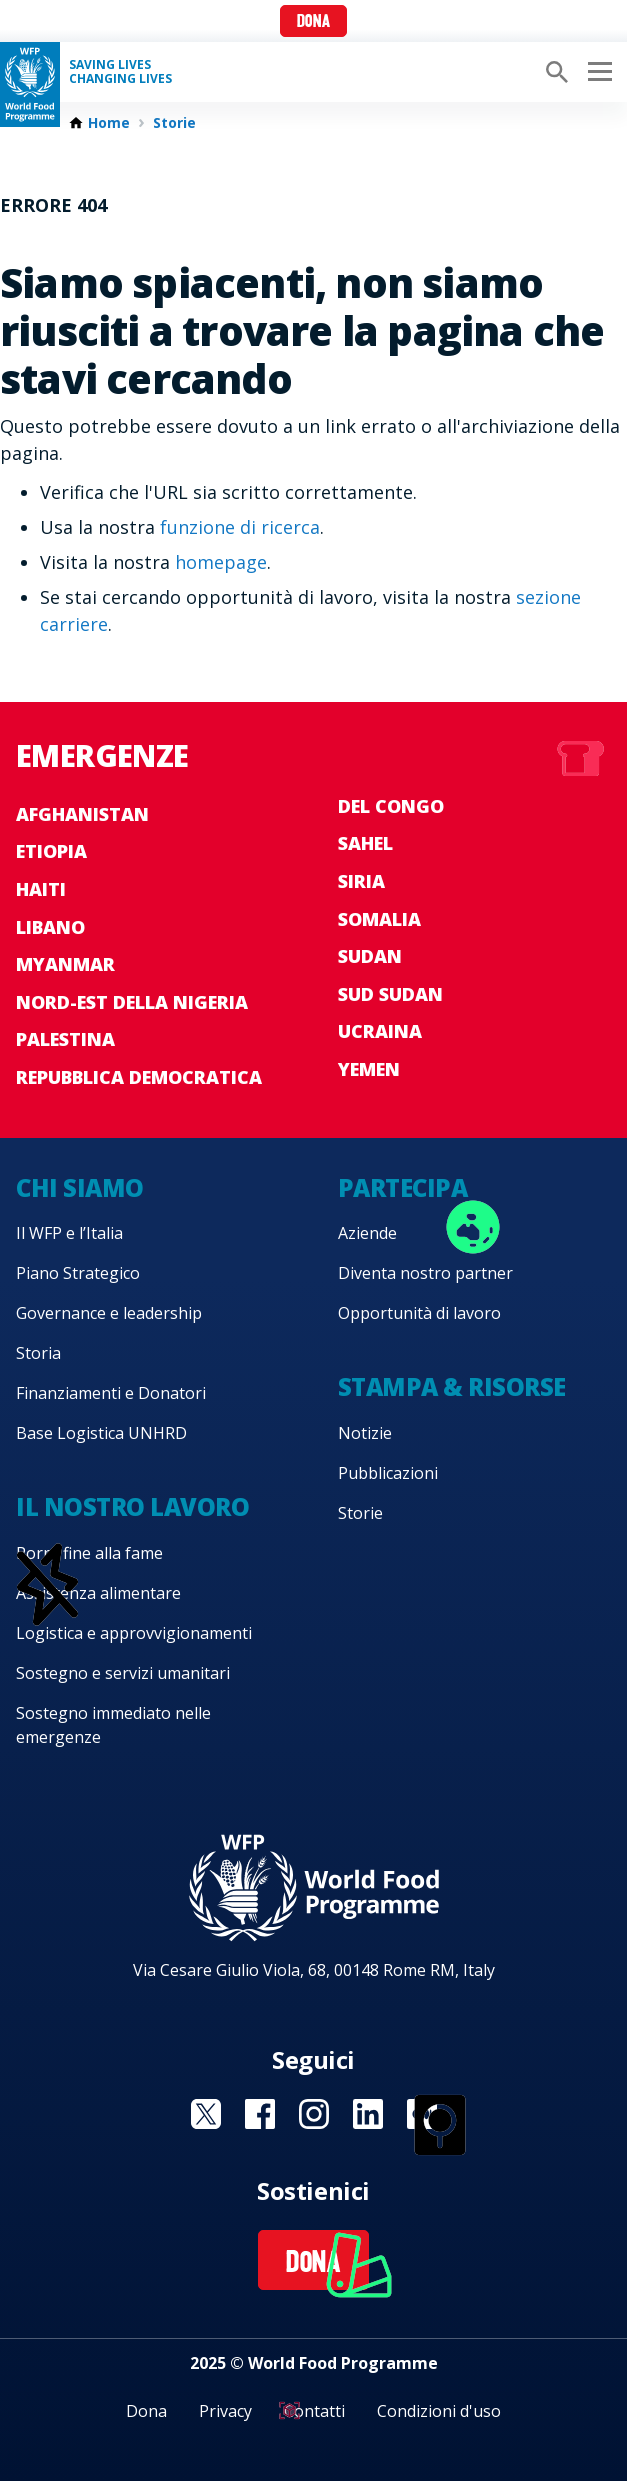  What do you see at coordinates (473, 1227) in the screenshot?
I see `select oceania or australia/pacific region` at bounding box center [473, 1227].